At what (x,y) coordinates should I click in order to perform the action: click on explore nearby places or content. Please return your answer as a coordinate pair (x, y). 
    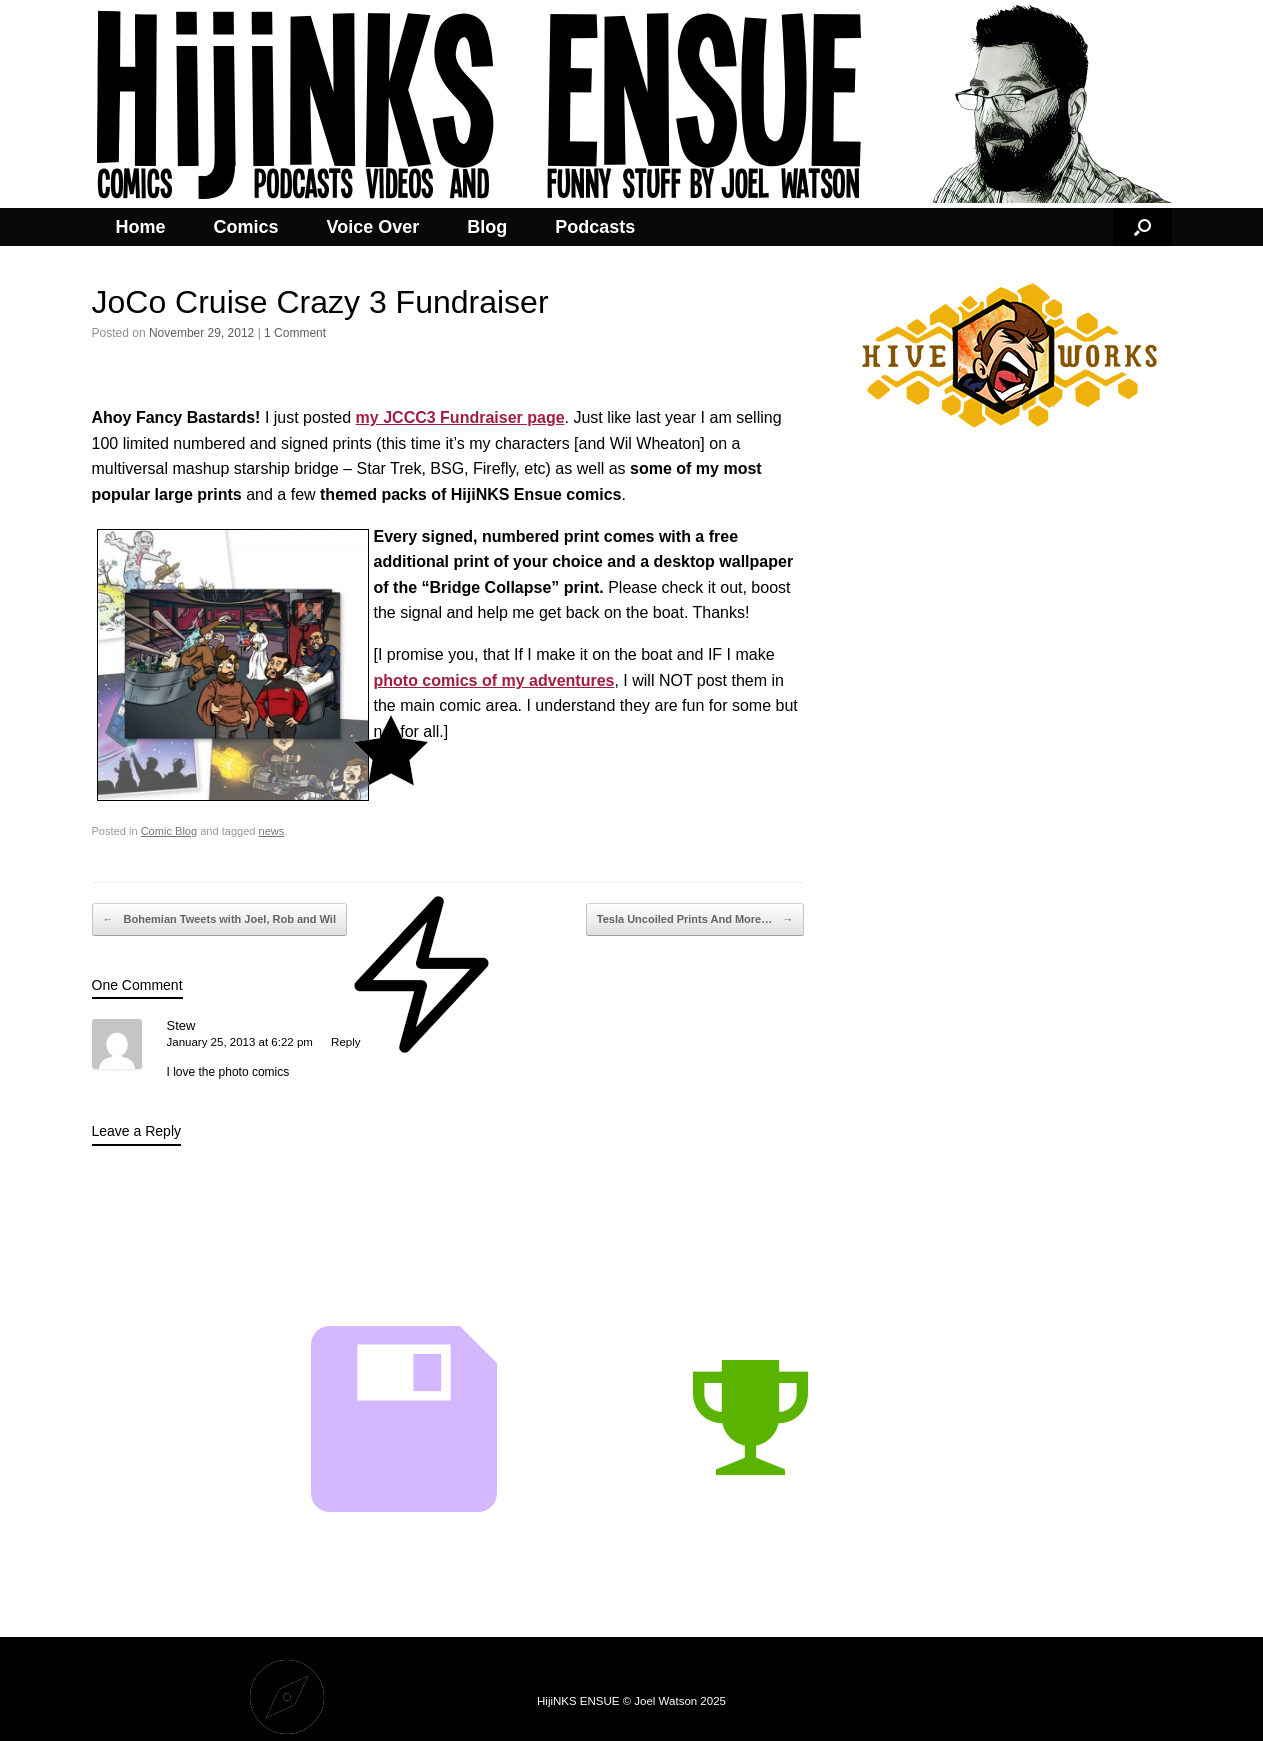
    Looking at the image, I should click on (287, 1697).